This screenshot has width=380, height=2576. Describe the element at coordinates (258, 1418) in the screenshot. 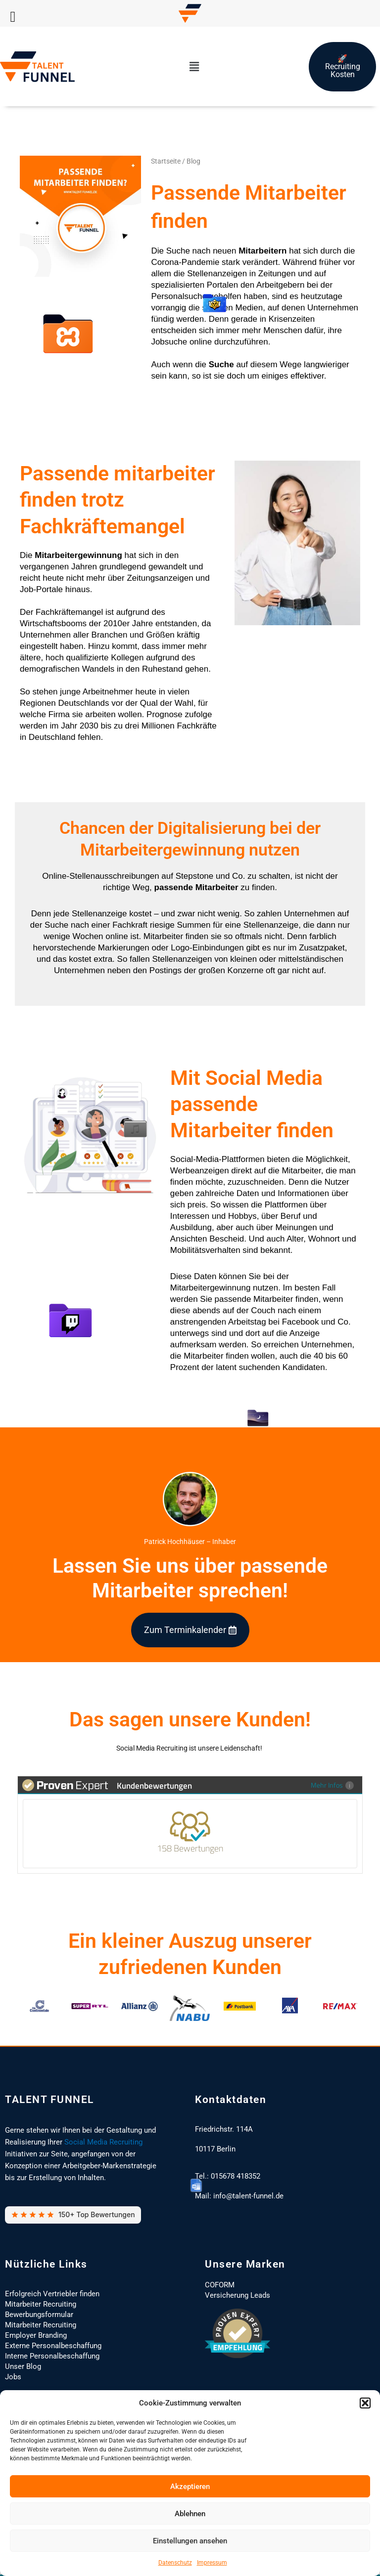

I see `open pictures folder` at that location.